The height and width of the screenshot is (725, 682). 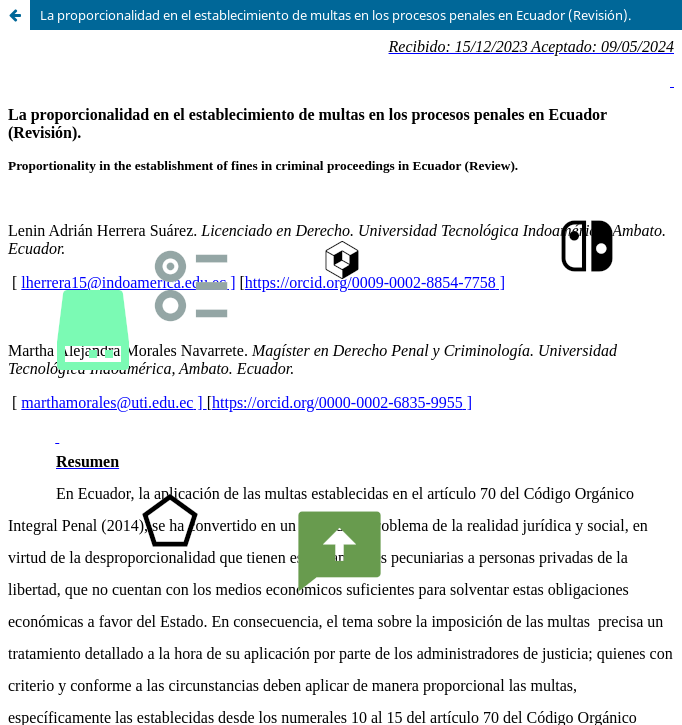 I want to click on upload a file to the conversation, so click(x=339, y=548).